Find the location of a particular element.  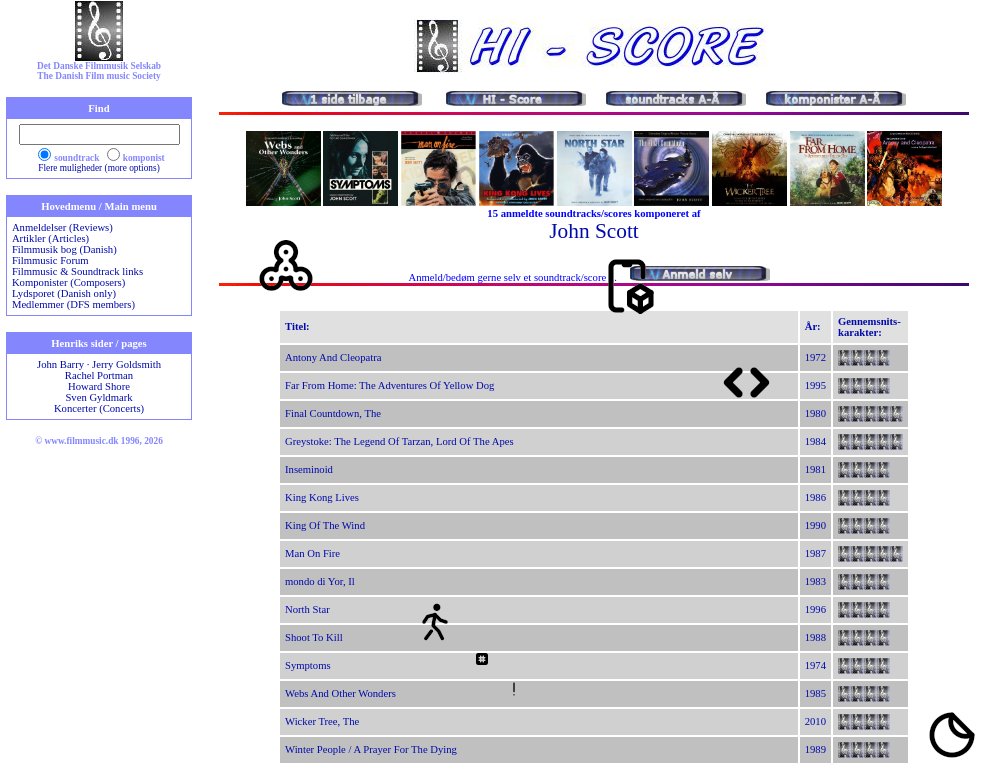

indicates loading or processing in progress is located at coordinates (286, 269).